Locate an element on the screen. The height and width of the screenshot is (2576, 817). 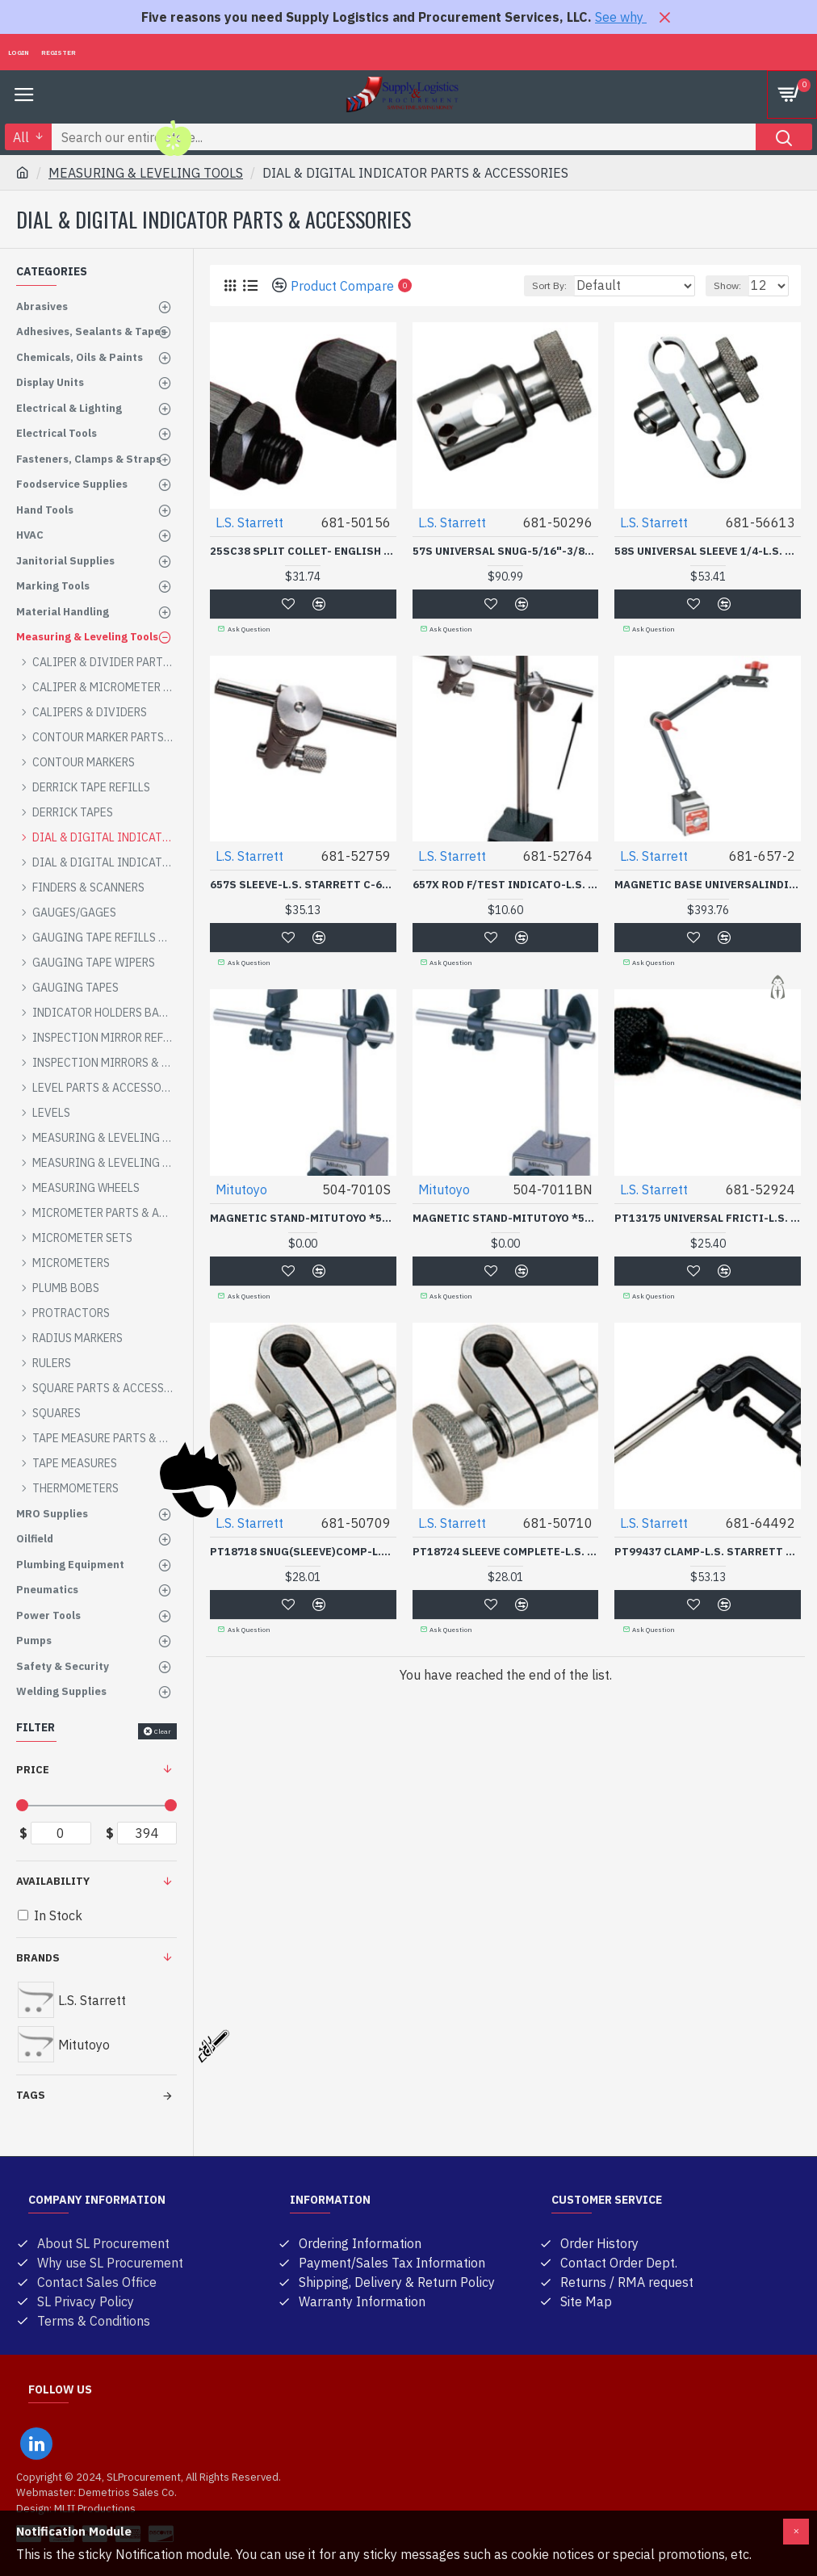
stealth or rogue character class selection is located at coordinates (777, 987).